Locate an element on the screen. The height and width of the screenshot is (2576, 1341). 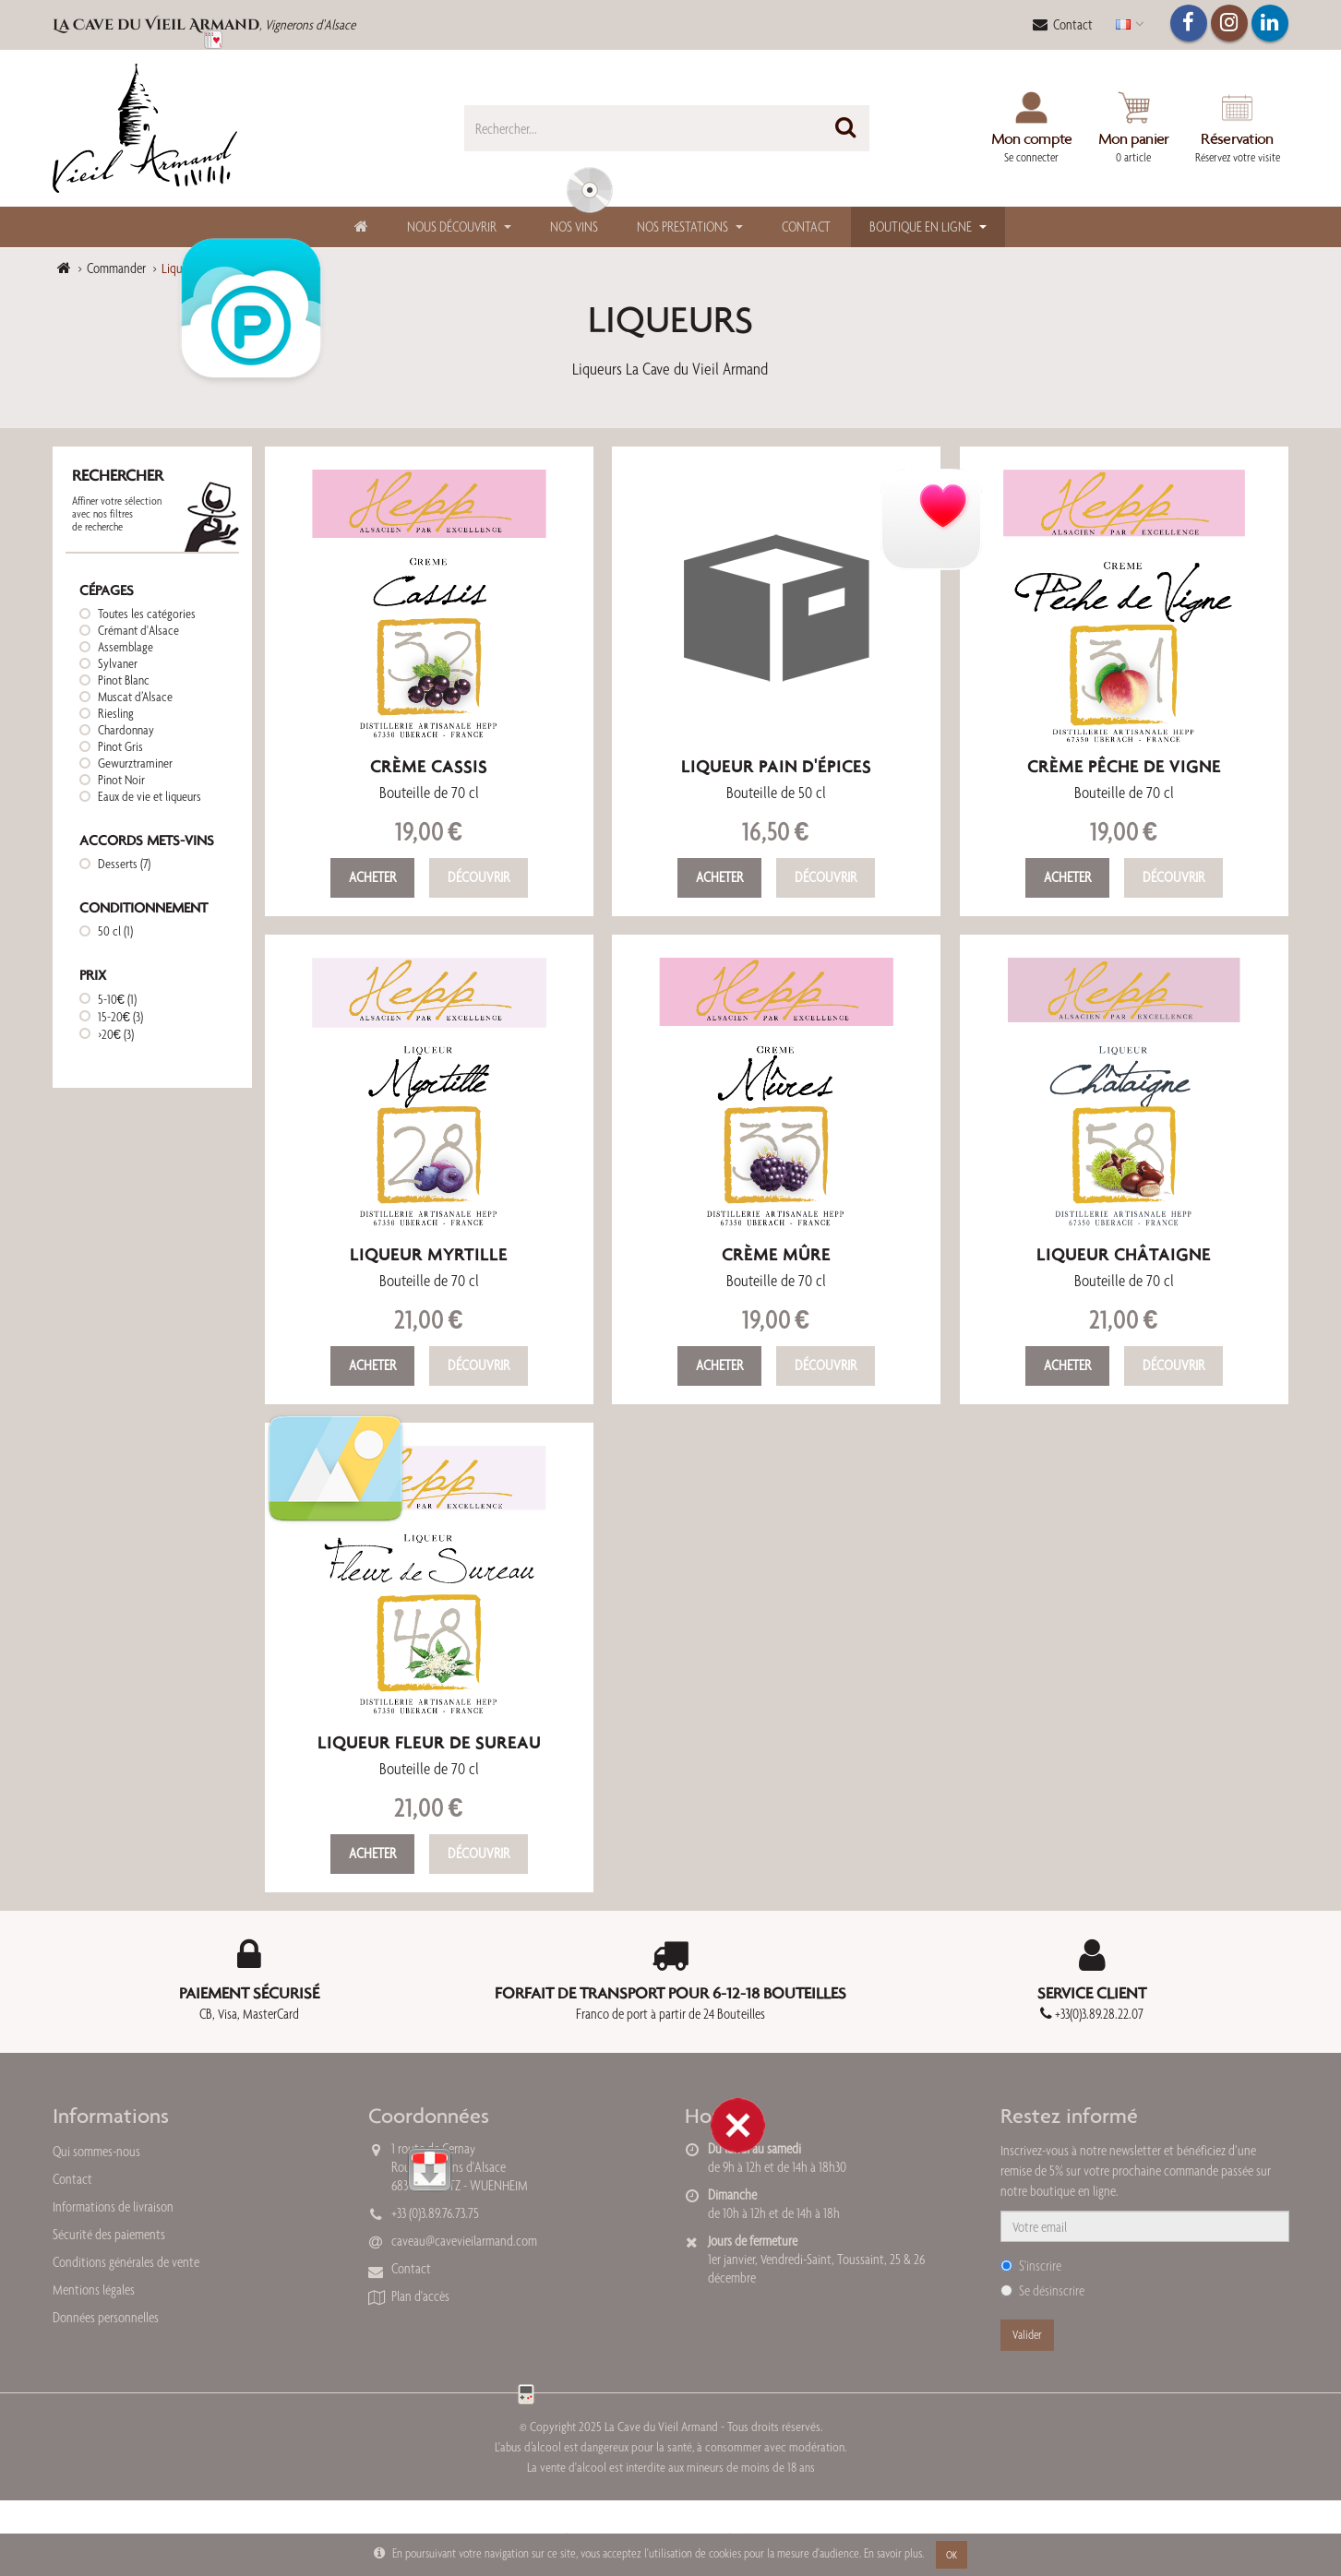
close the current window or dialog is located at coordinates (737, 2125).